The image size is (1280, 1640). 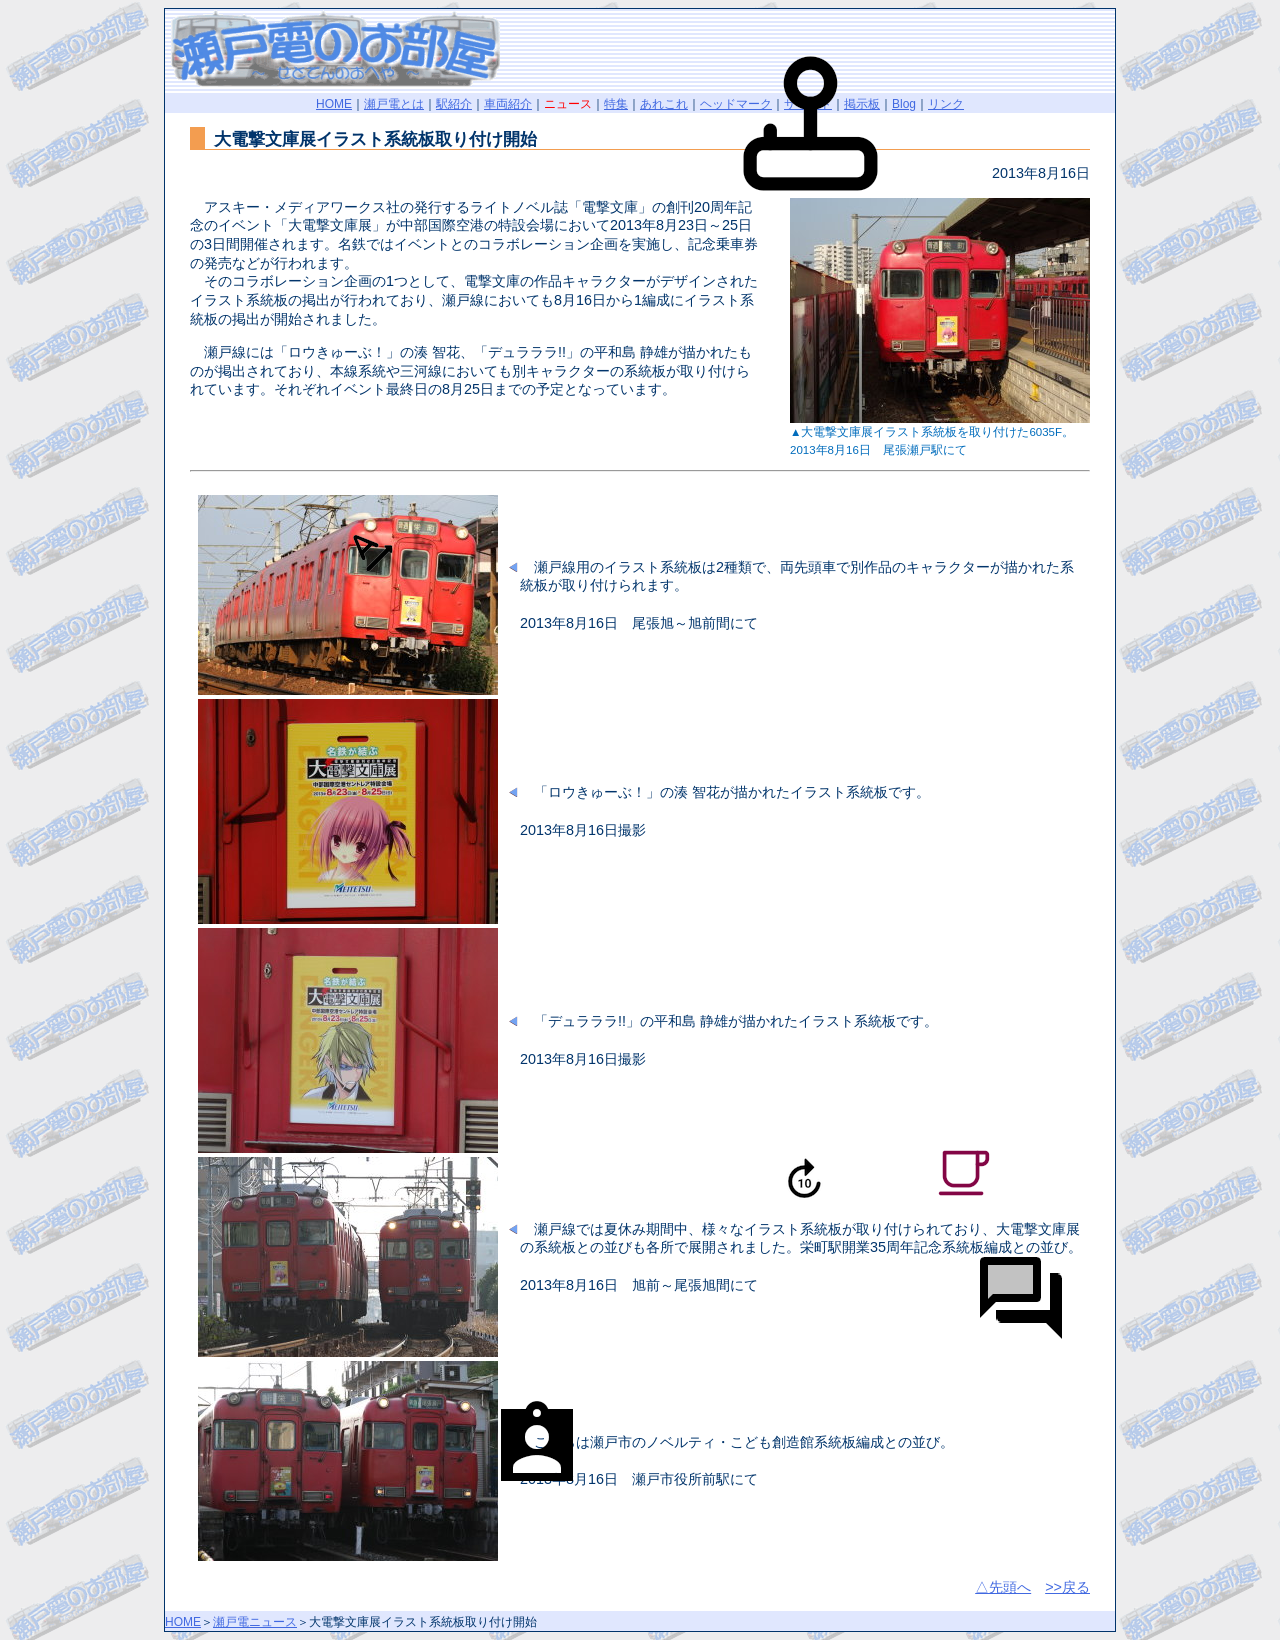 I want to click on view user profile or account details, so click(x=537, y=1445).